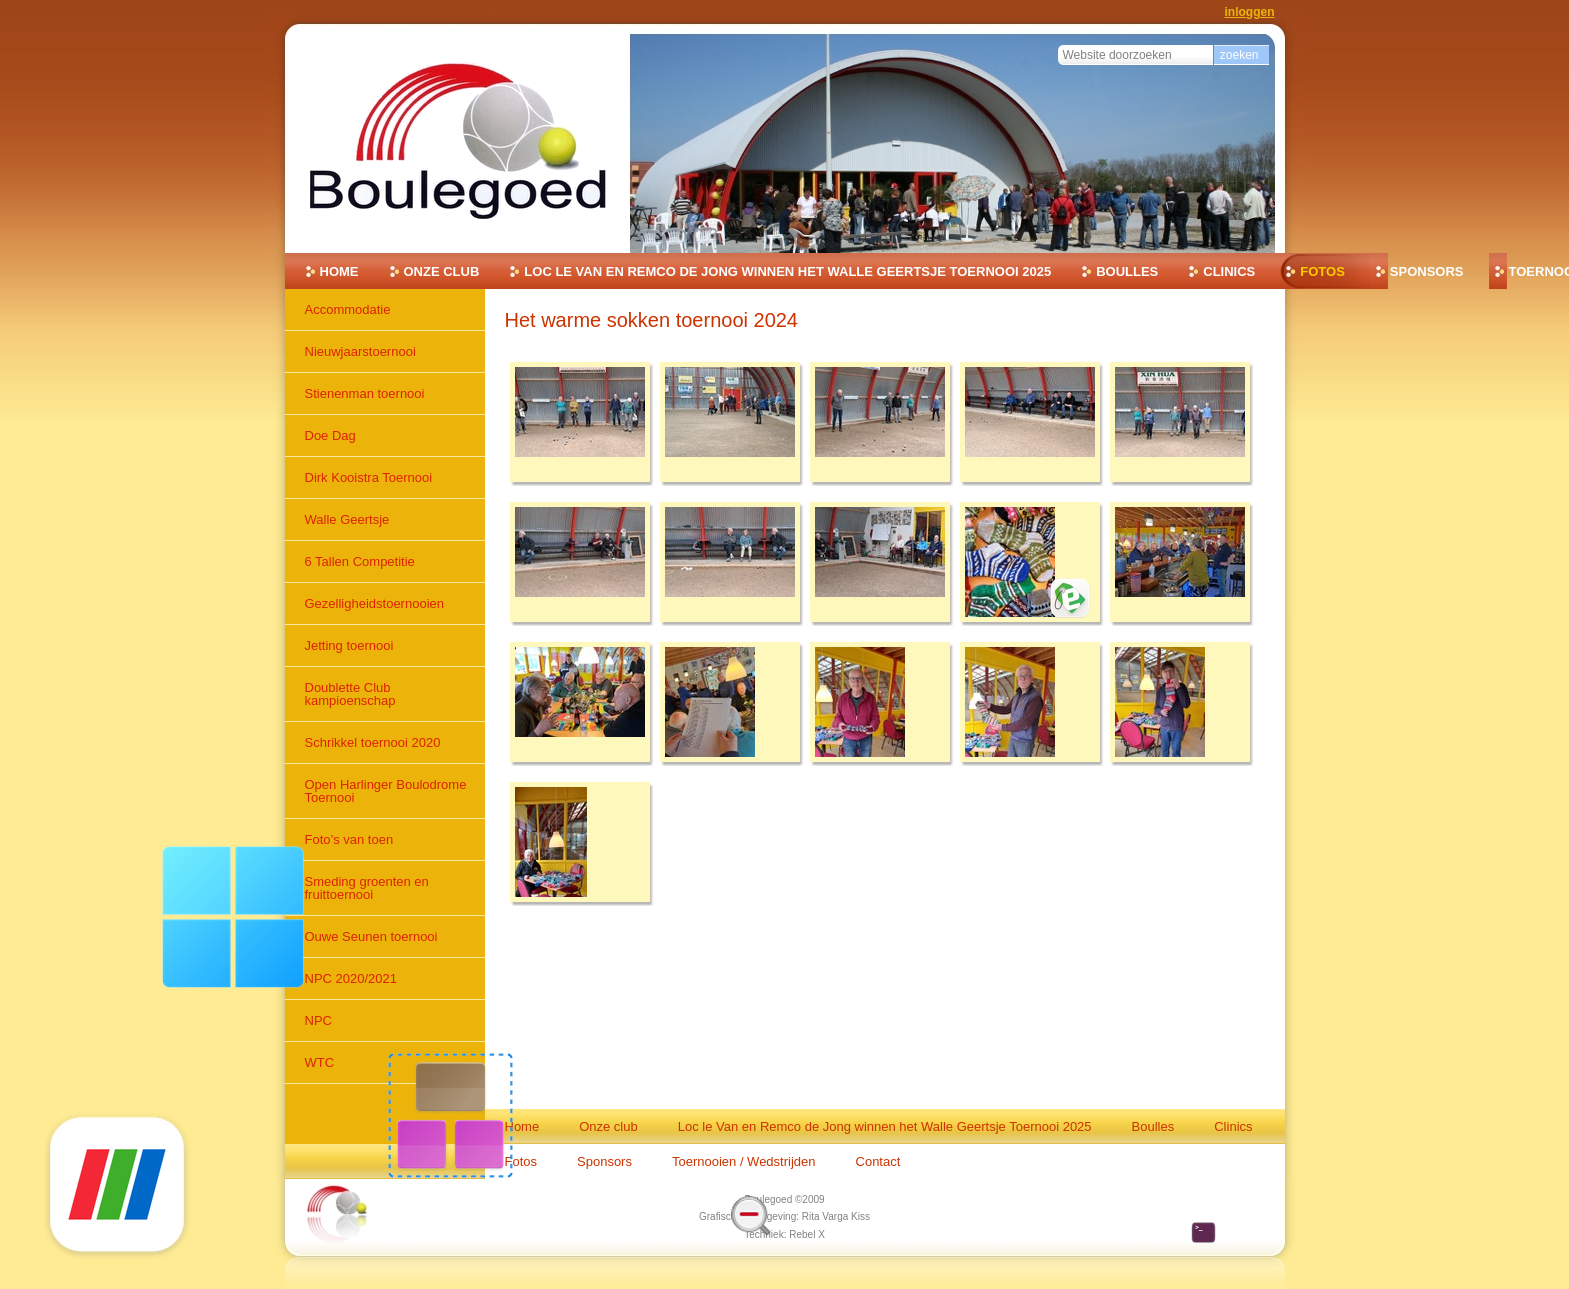 The width and height of the screenshot is (1569, 1289). What do you see at coordinates (1203, 1232) in the screenshot?
I see `open the terminal application` at bounding box center [1203, 1232].